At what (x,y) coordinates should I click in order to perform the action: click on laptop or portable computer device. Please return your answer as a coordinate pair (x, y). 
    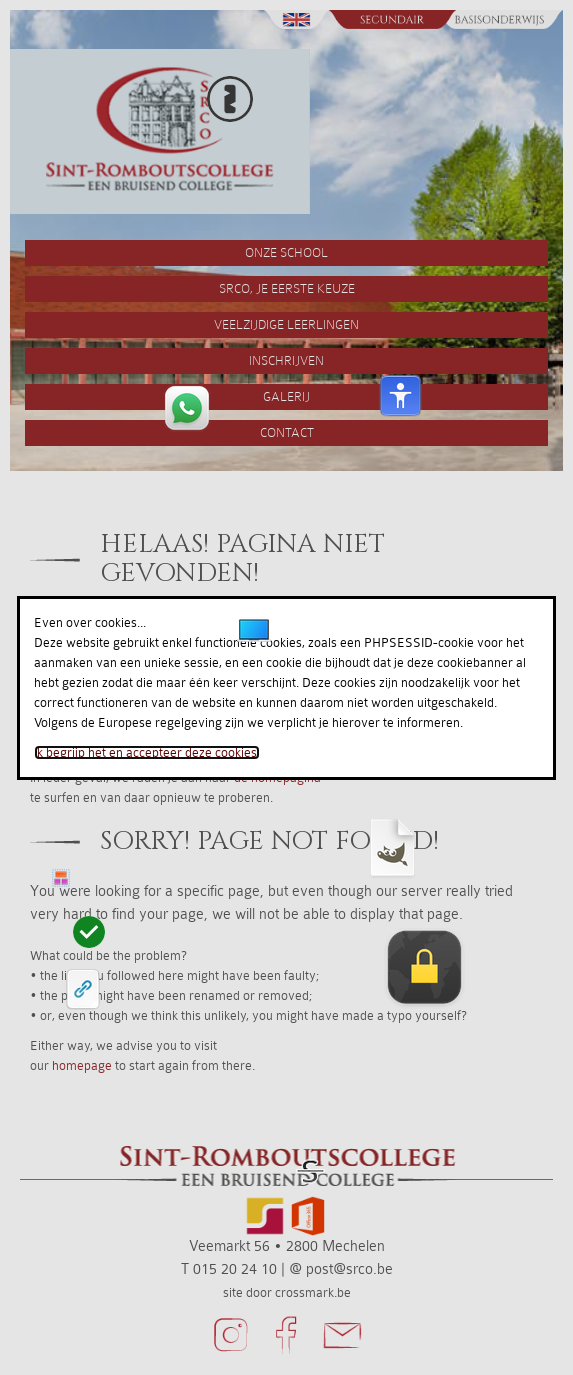
    Looking at the image, I should click on (254, 630).